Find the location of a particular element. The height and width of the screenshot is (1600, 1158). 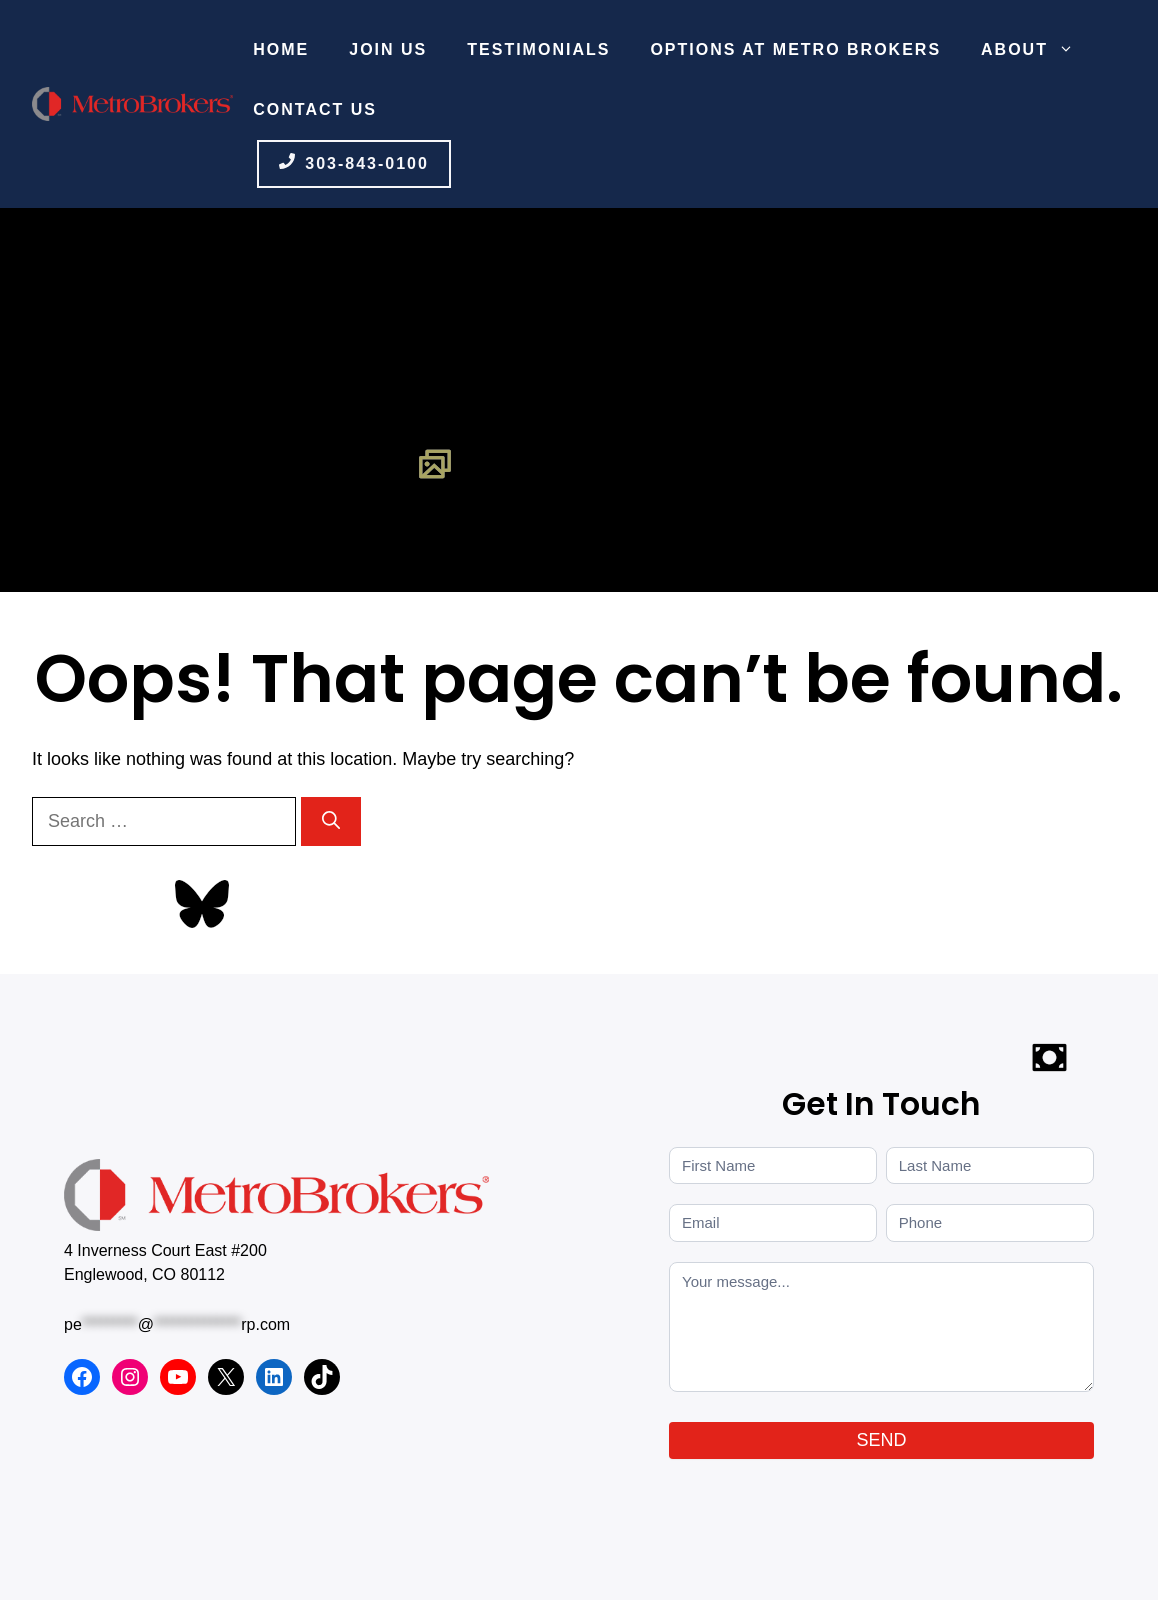

view multiple images or photo gallery is located at coordinates (435, 464).